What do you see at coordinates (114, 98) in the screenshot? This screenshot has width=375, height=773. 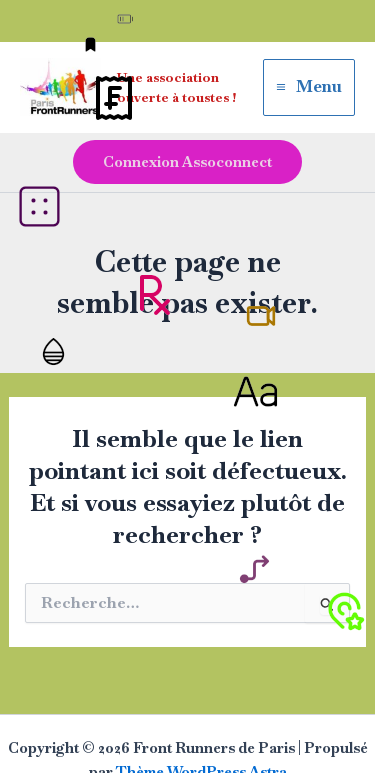 I see `view receipt or transaction in swiss francs` at bounding box center [114, 98].